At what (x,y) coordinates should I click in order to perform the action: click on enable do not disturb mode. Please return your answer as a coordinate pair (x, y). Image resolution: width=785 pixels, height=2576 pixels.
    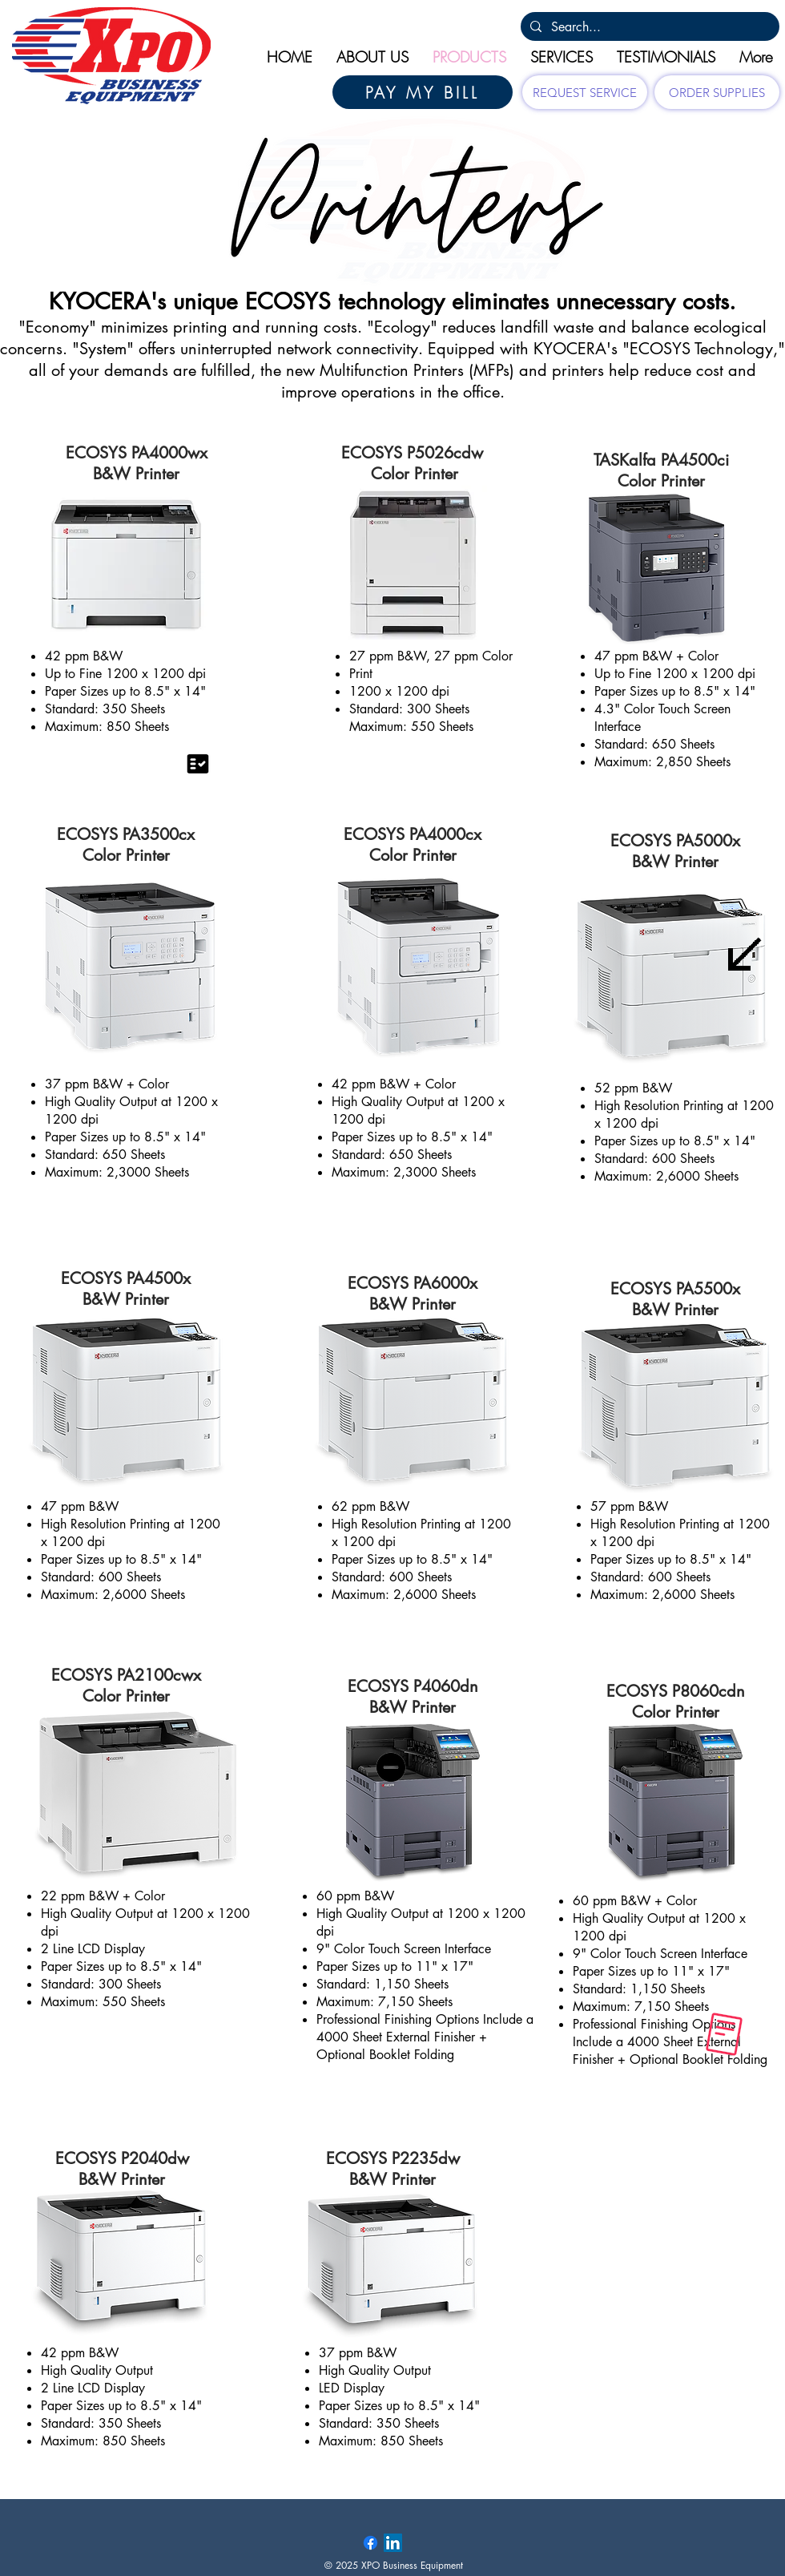
    Looking at the image, I should click on (391, 1767).